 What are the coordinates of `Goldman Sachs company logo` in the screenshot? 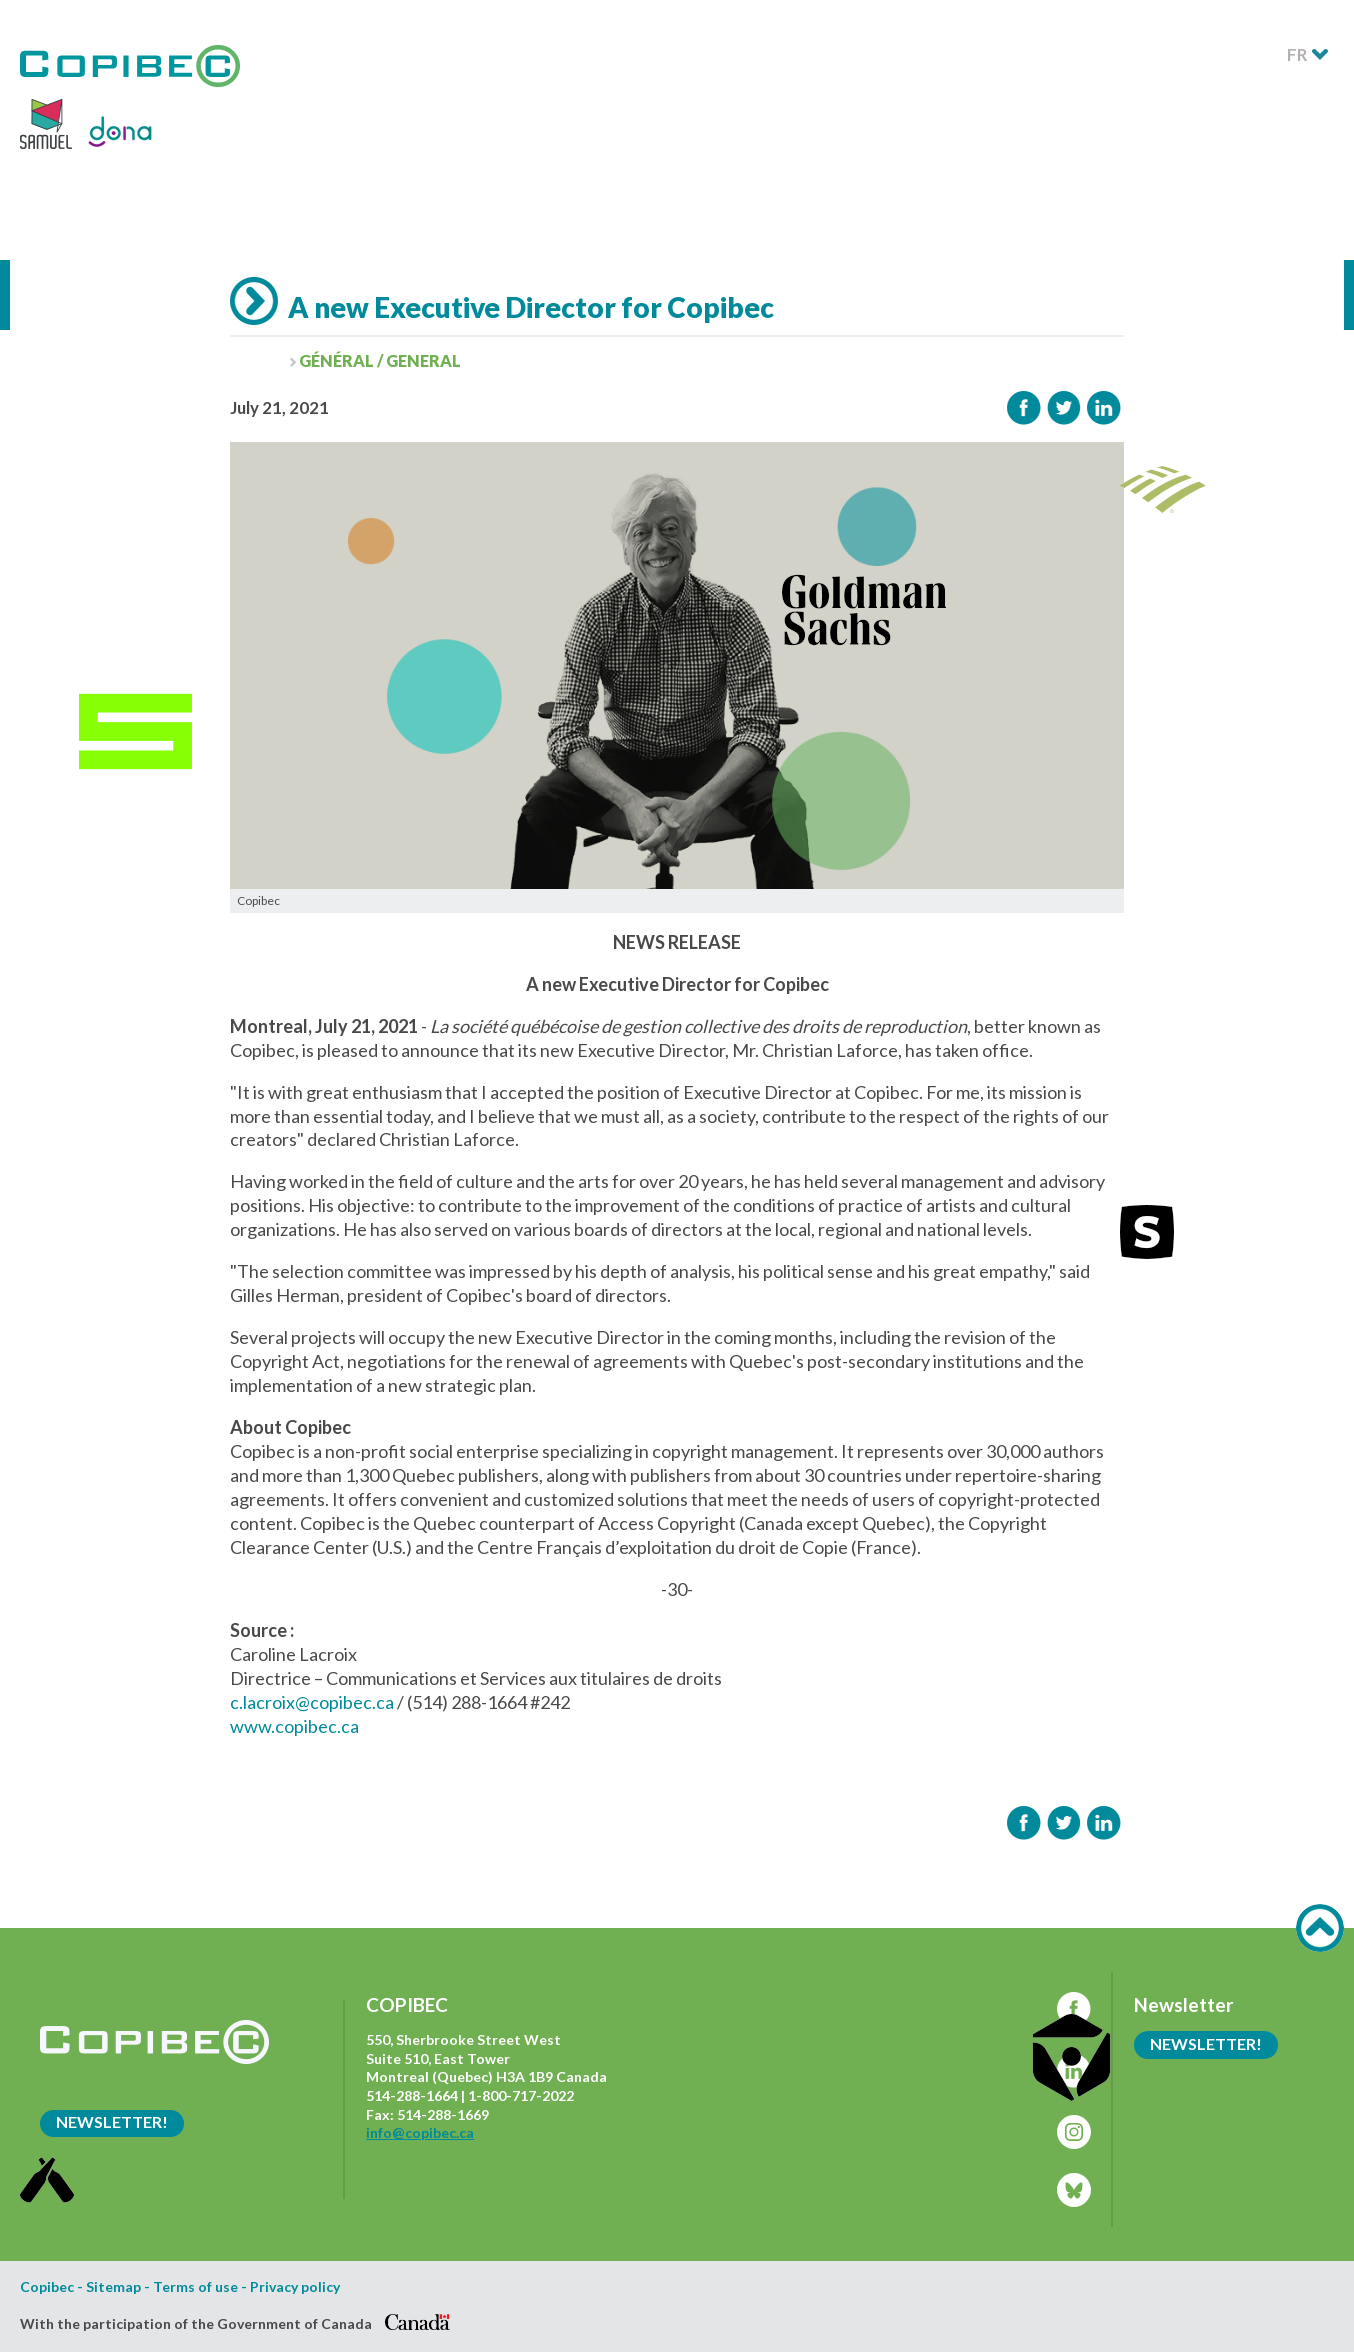 It's located at (864, 610).